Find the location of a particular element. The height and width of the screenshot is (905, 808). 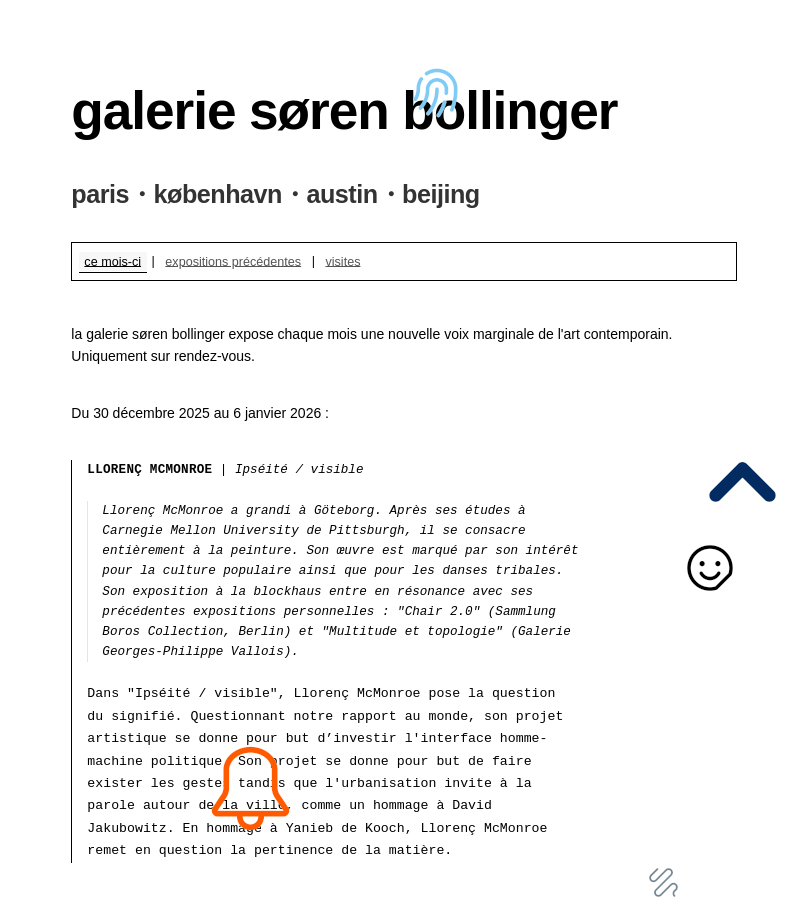

collapse an expanded section is located at coordinates (742, 478).